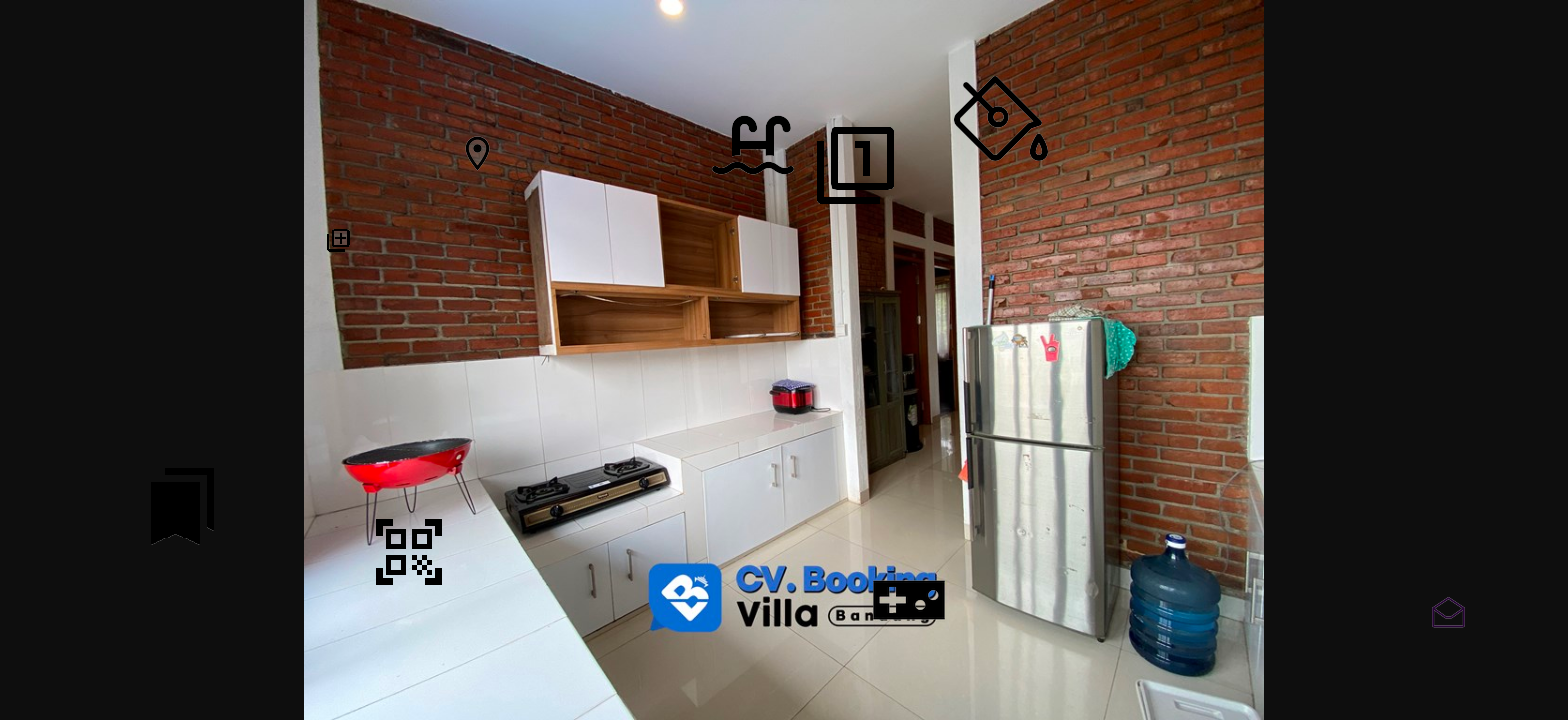 The height and width of the screenshot is (720, 1568). What do you see at coordinates (477, 153) in the screenshot?
I see `view current location on map` at bounding box center [477, 153].